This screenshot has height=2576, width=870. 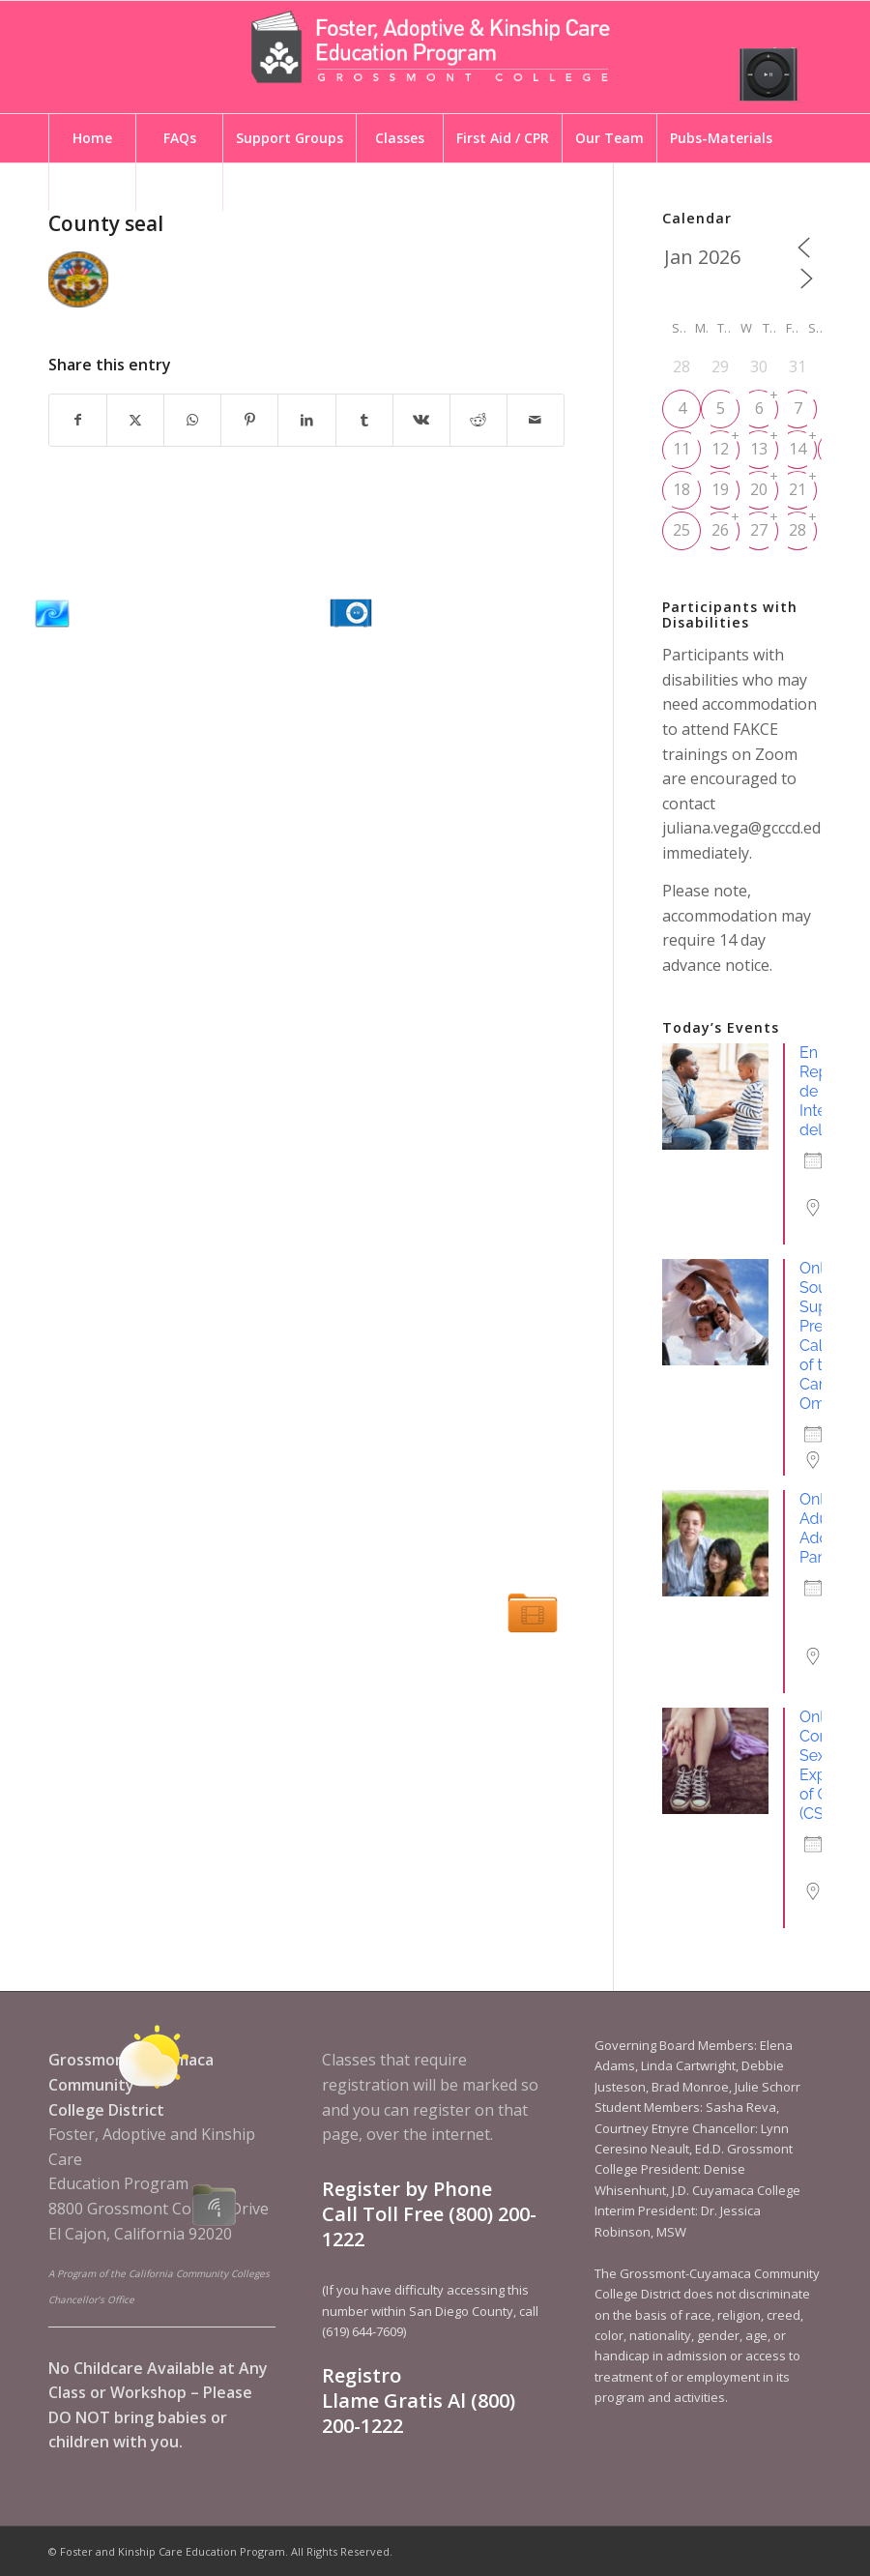 What do you see at coordinates (154, 2057) in the screenshot?
I see `indicates partly cloudy weather conditions` at bounding box center [154, 2057].